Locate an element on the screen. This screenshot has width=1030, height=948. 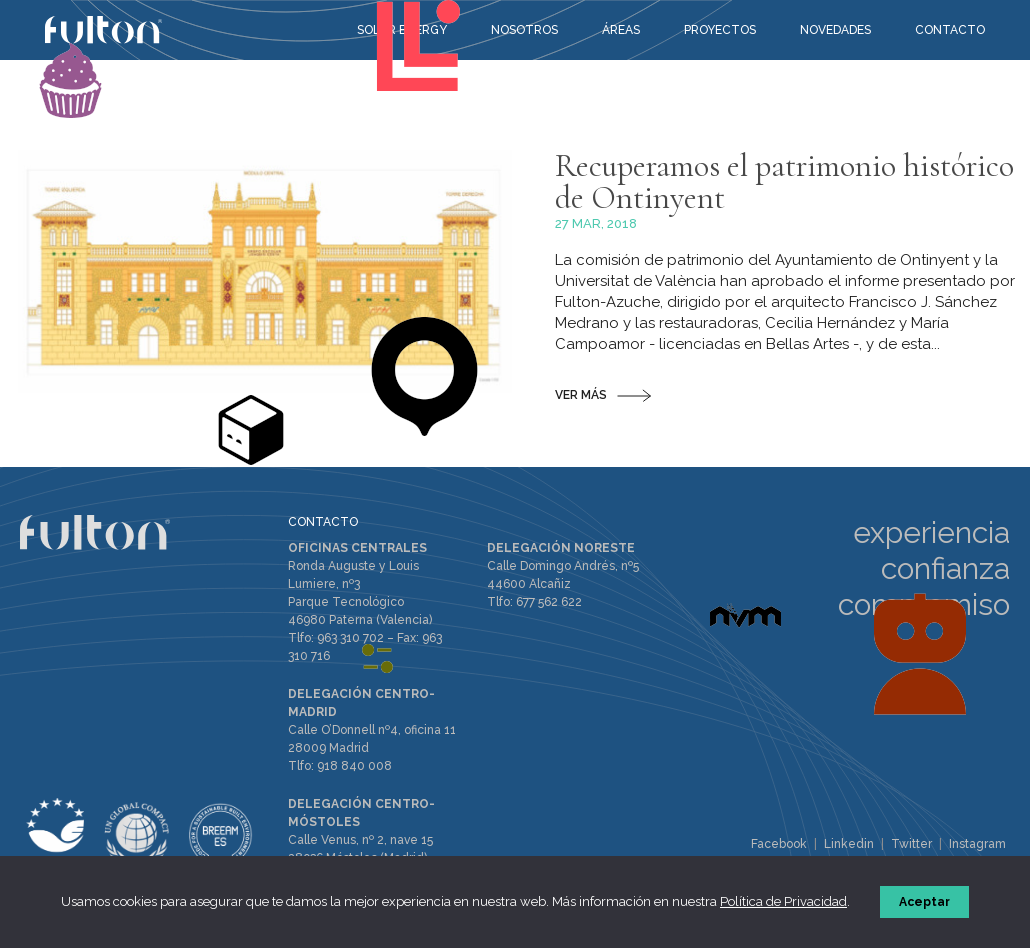
adjust audio equalizer settings is located at coordinates (377, 658).